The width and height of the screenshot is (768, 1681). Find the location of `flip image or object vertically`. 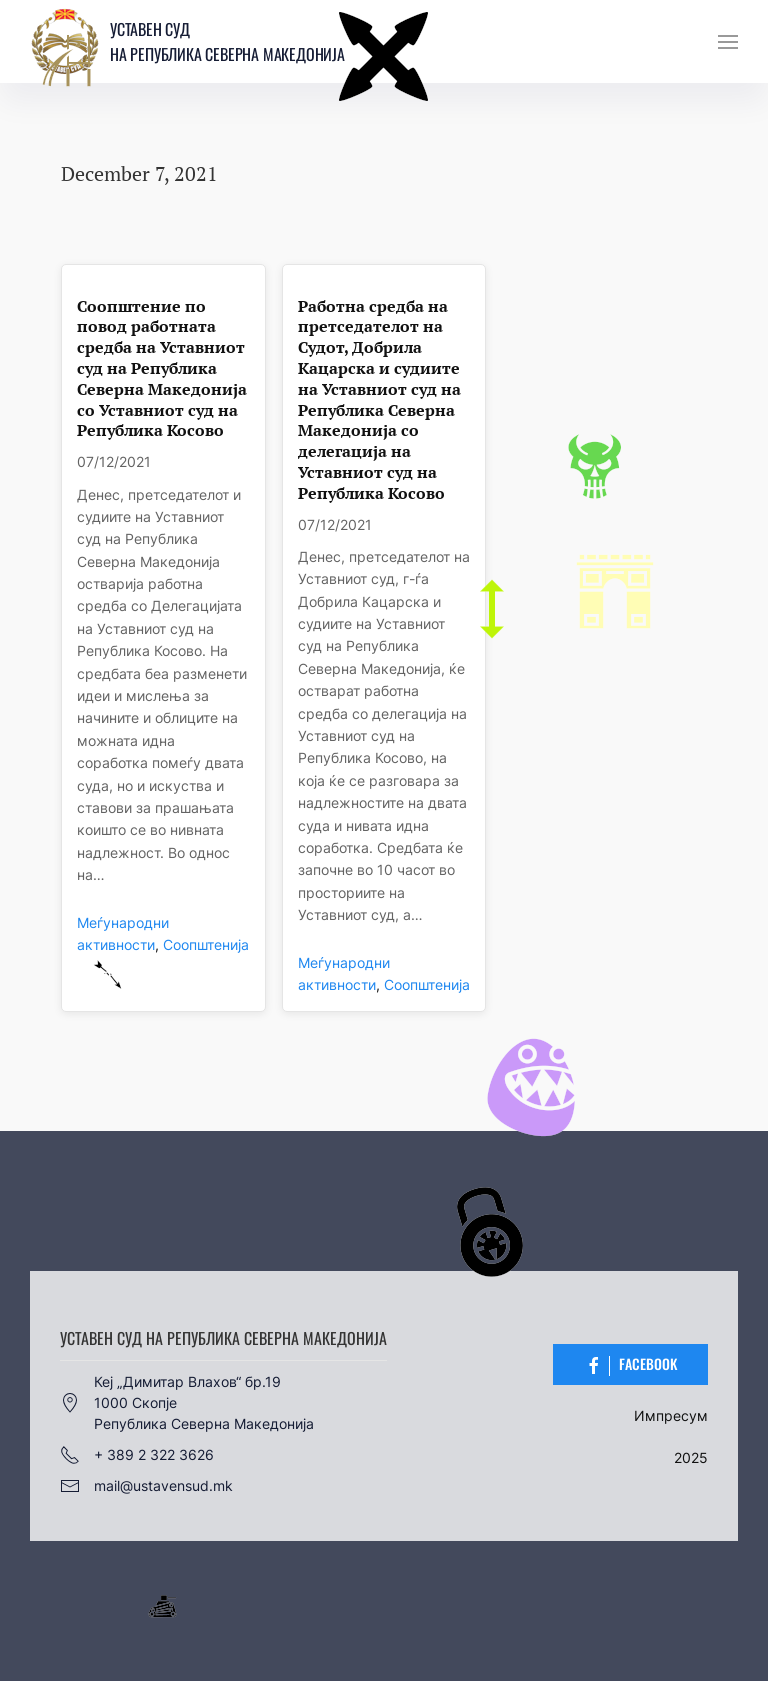

flip image or object vertically is located at coordinates (492, 609).